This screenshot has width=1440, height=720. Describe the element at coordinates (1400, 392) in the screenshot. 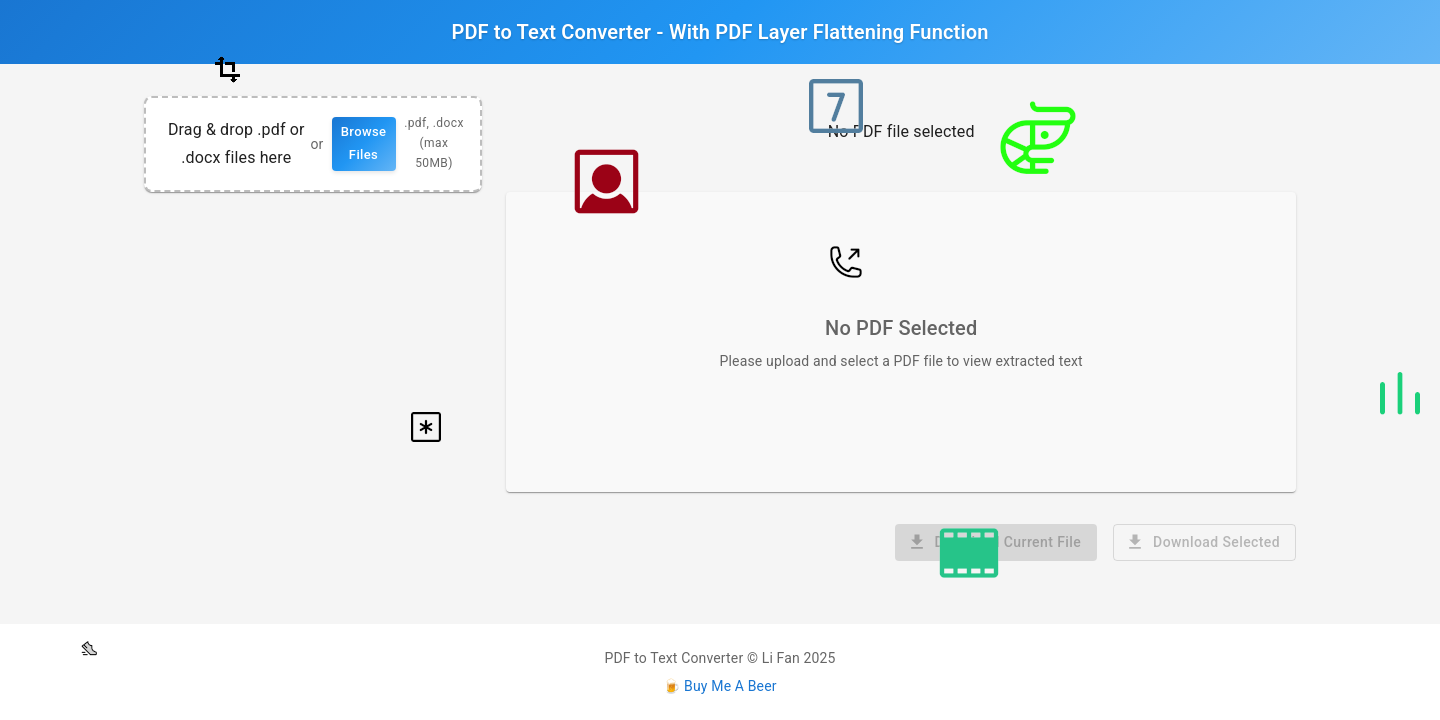

I see `view analytics or statistics` at that location.